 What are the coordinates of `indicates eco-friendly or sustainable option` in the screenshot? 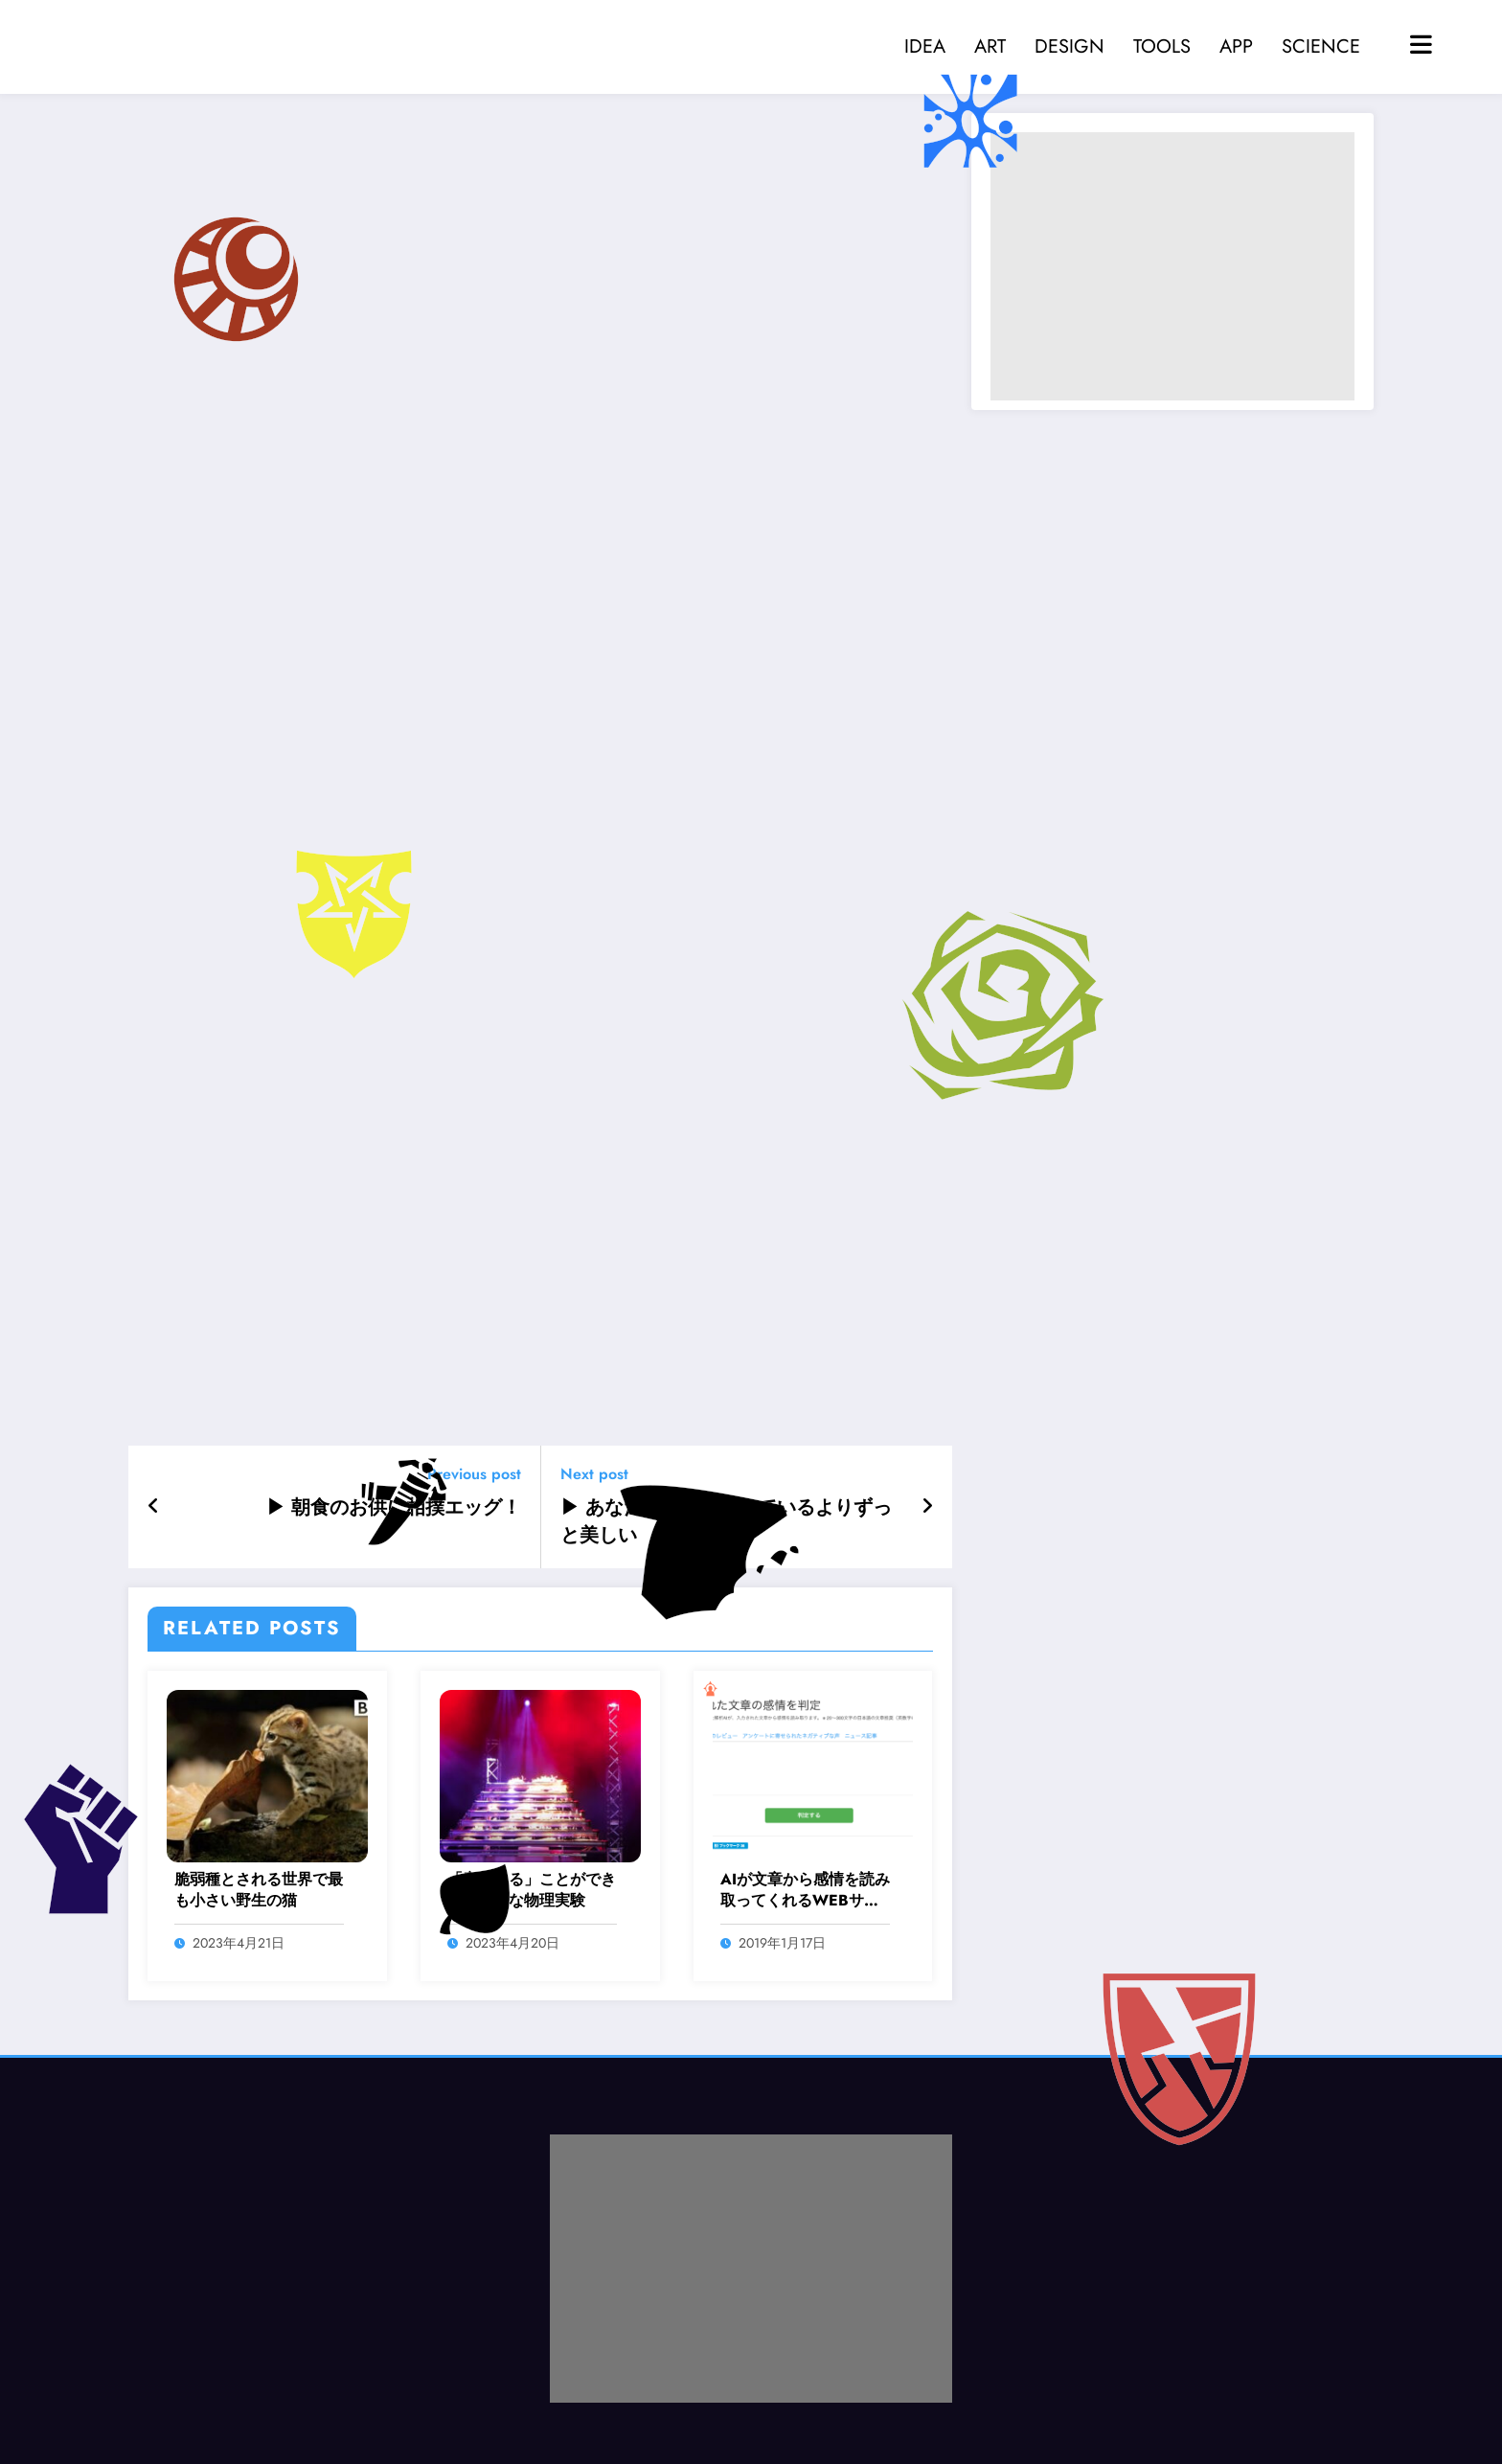 It's located at (474, 1899).